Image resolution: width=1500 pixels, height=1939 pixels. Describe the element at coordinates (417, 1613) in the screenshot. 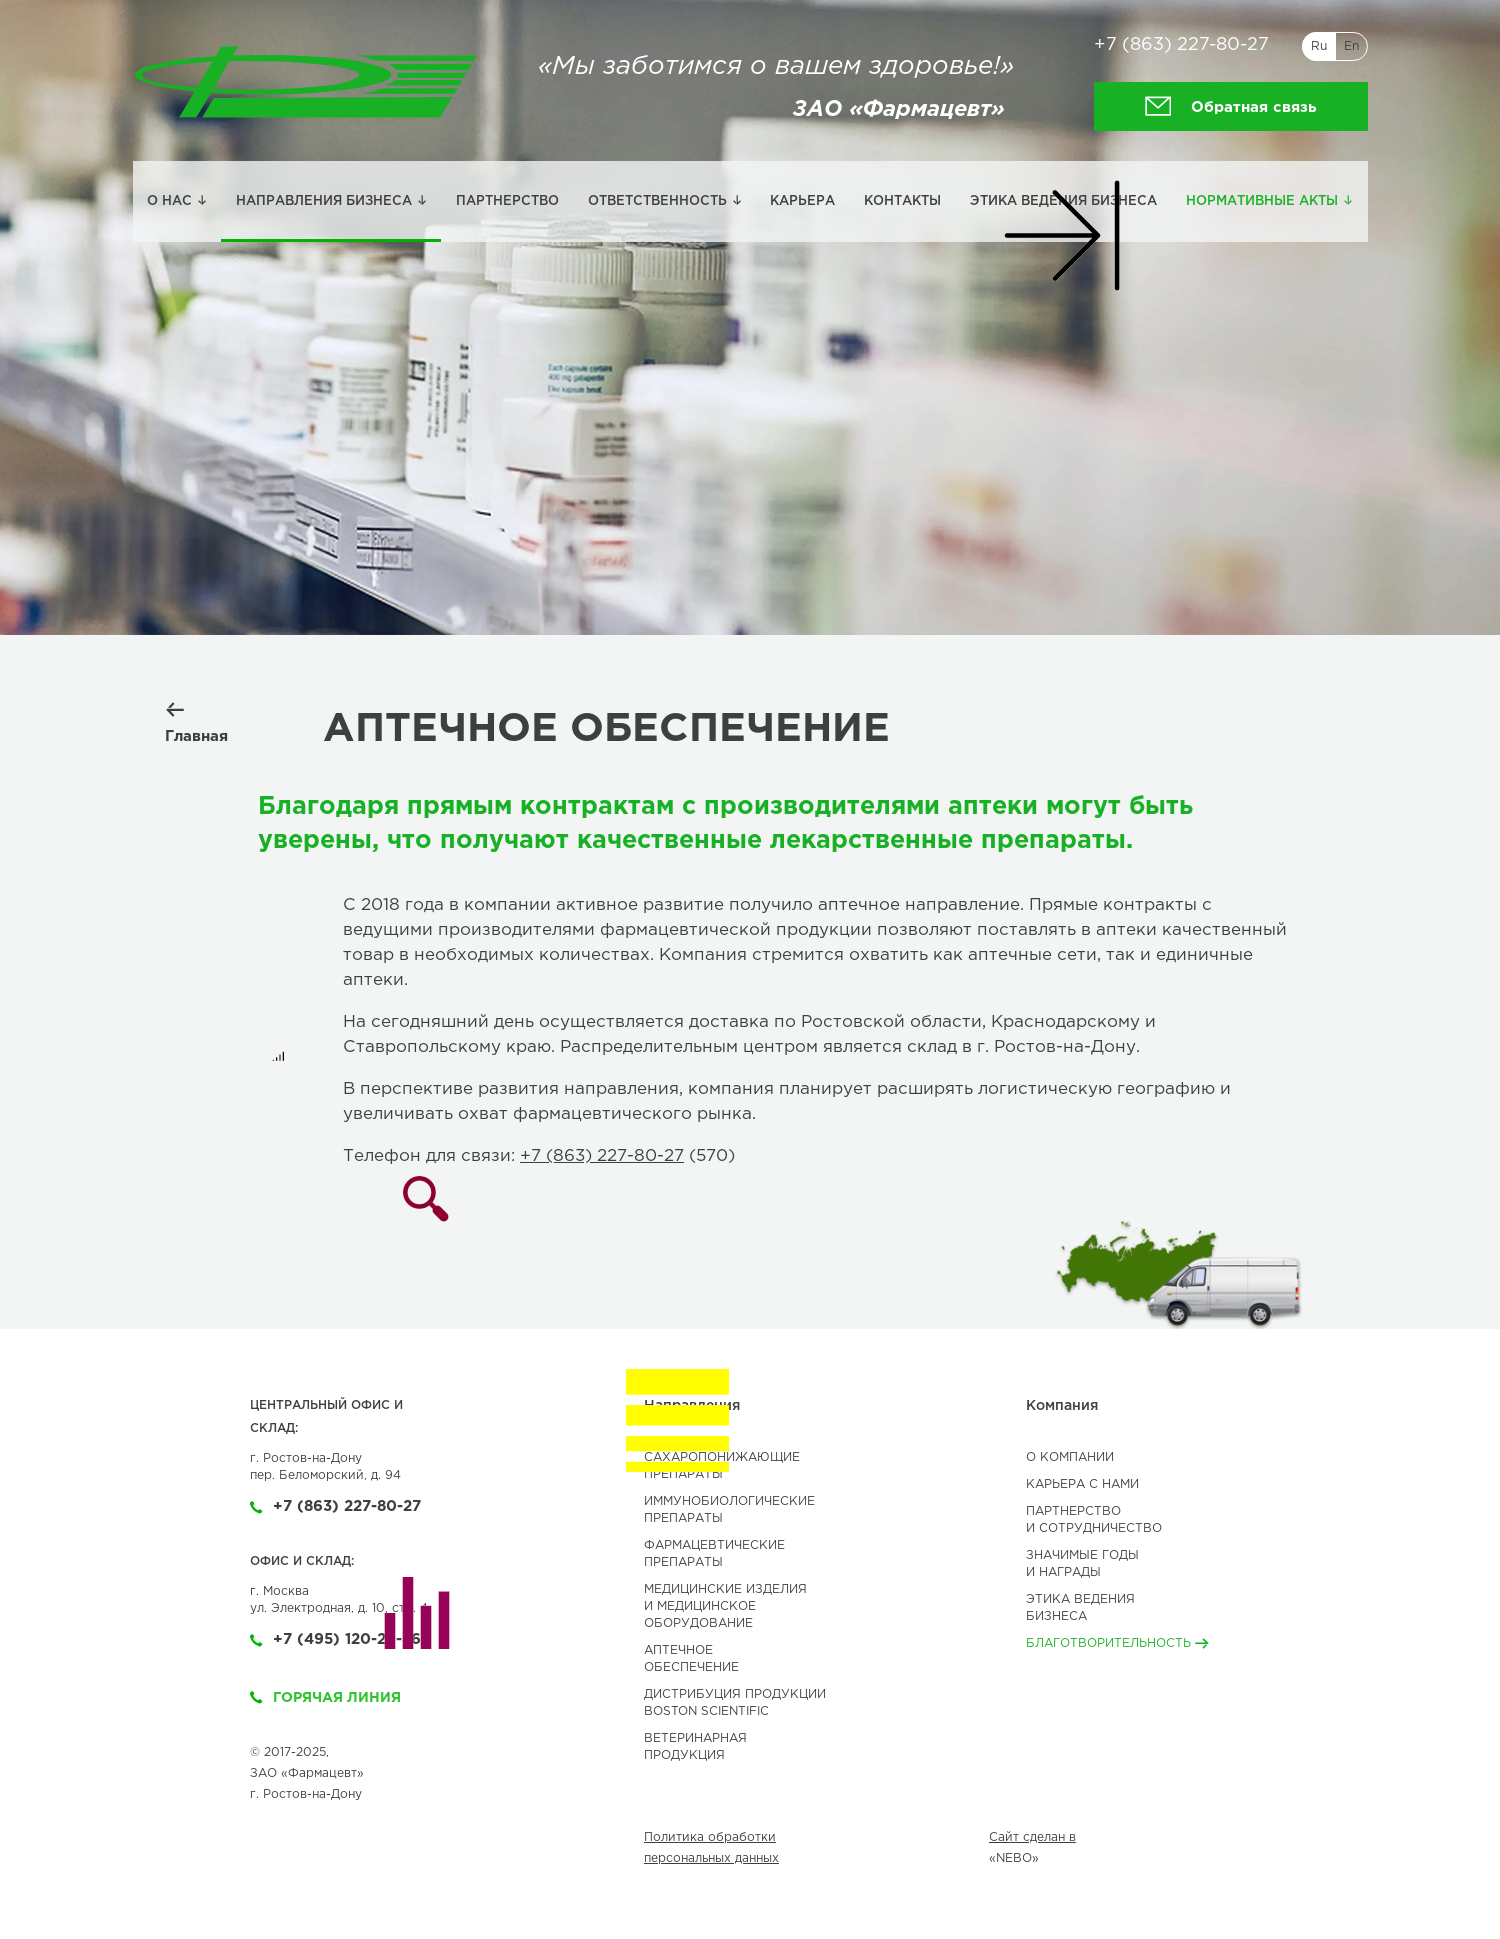

I see `view analytics or statistics` at that location.